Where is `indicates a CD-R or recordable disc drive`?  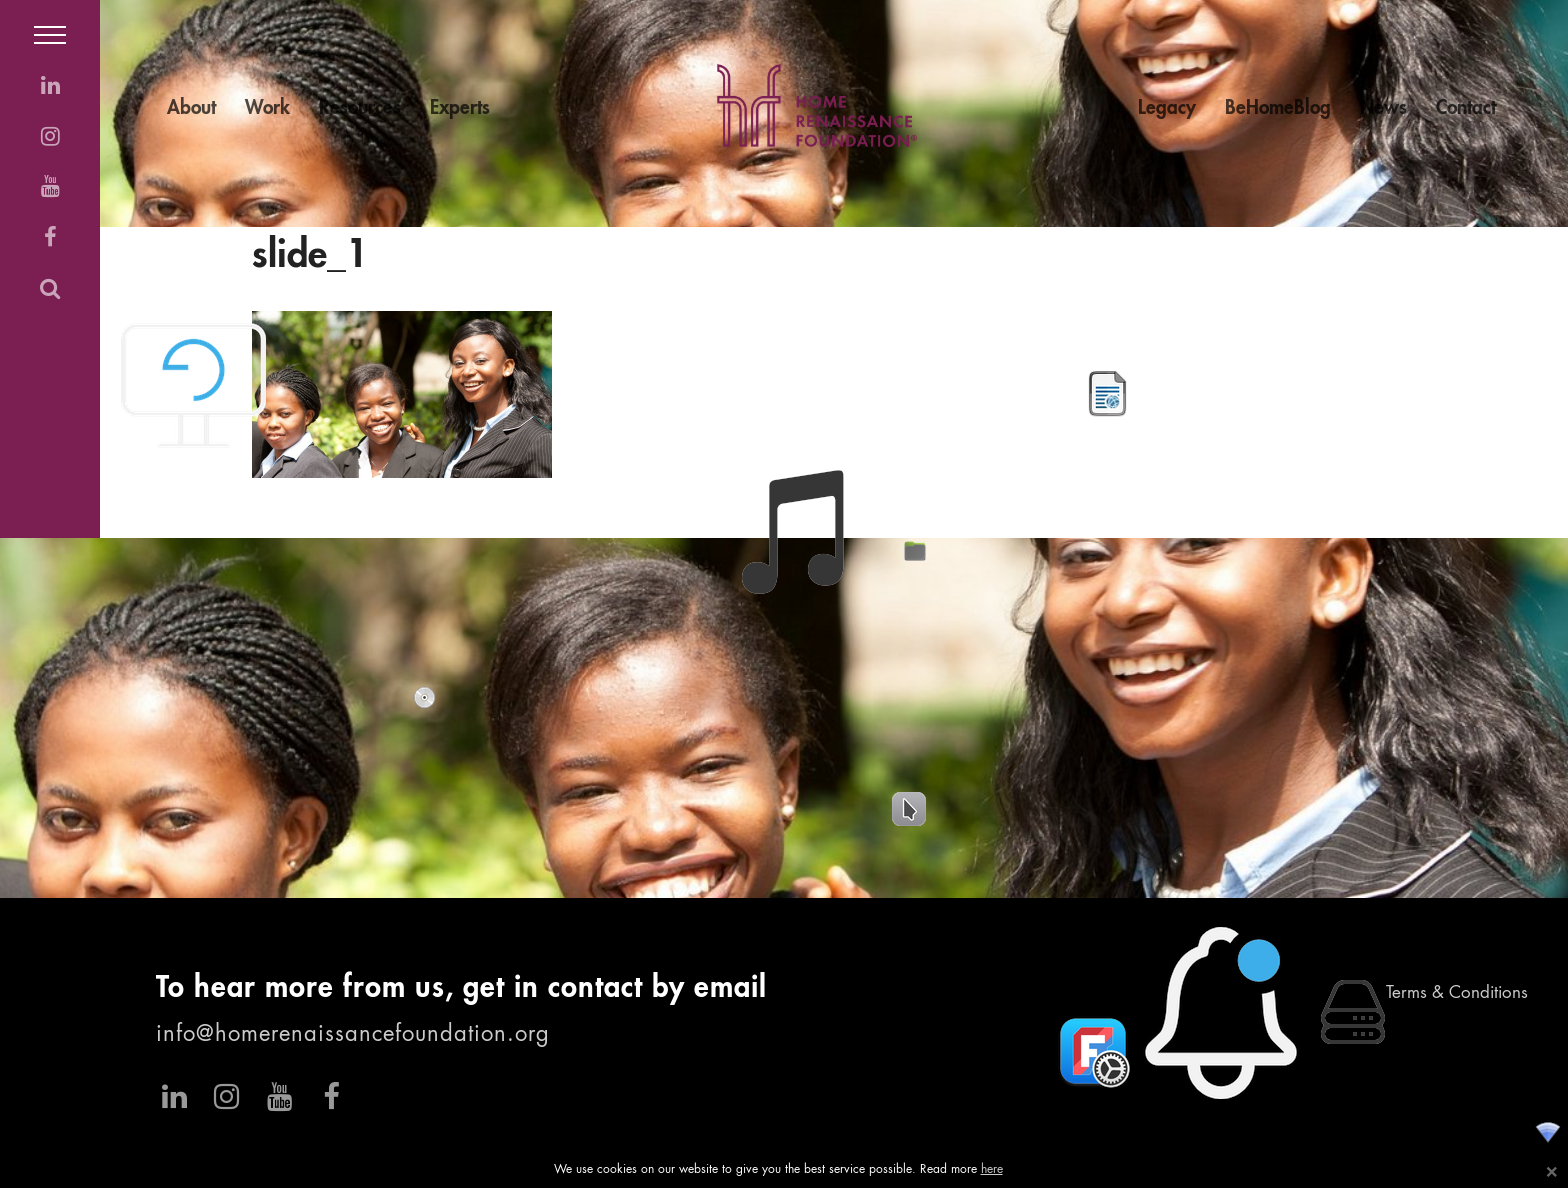
indicates a CD-R or recordable disc drive is located at coordinates (424, 697).